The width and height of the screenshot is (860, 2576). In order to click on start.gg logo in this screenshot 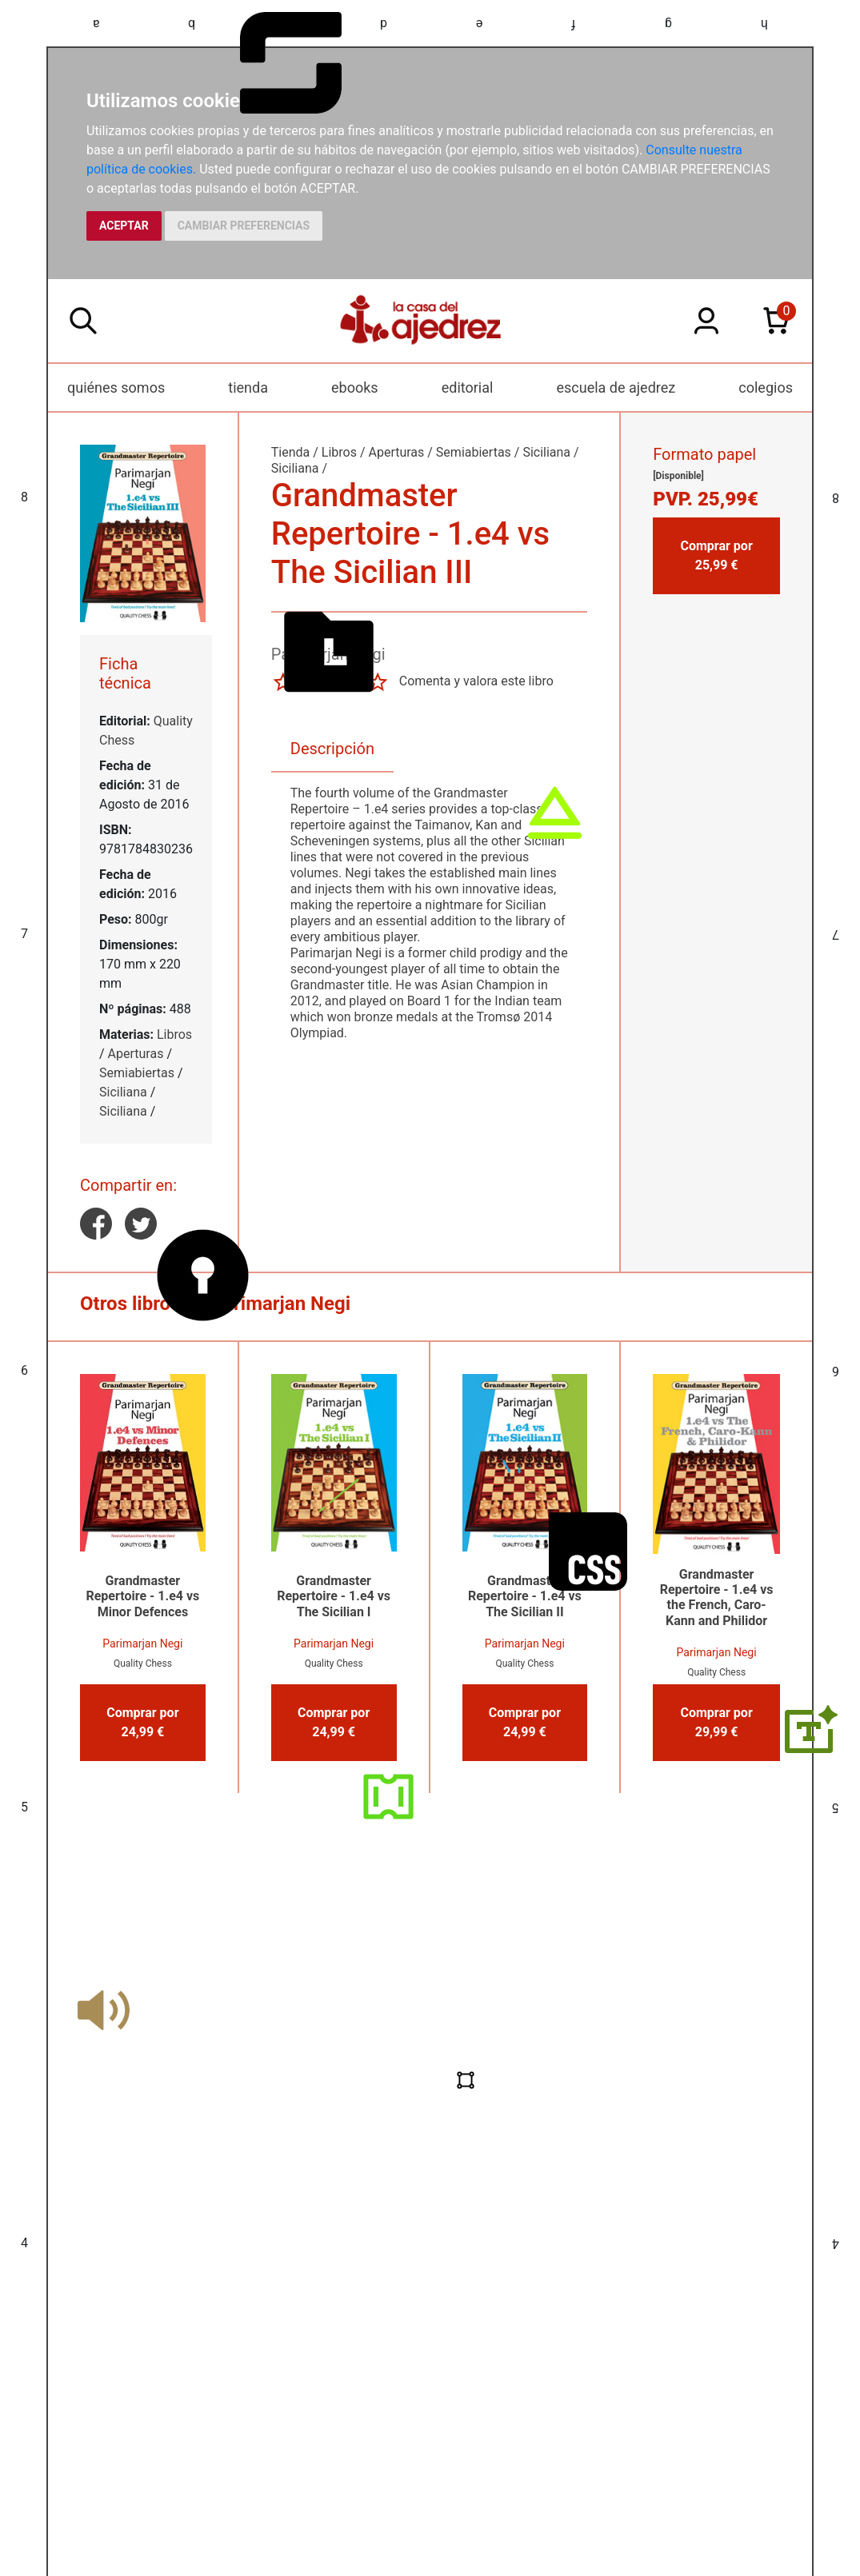, I will do `click(290, 62)`.